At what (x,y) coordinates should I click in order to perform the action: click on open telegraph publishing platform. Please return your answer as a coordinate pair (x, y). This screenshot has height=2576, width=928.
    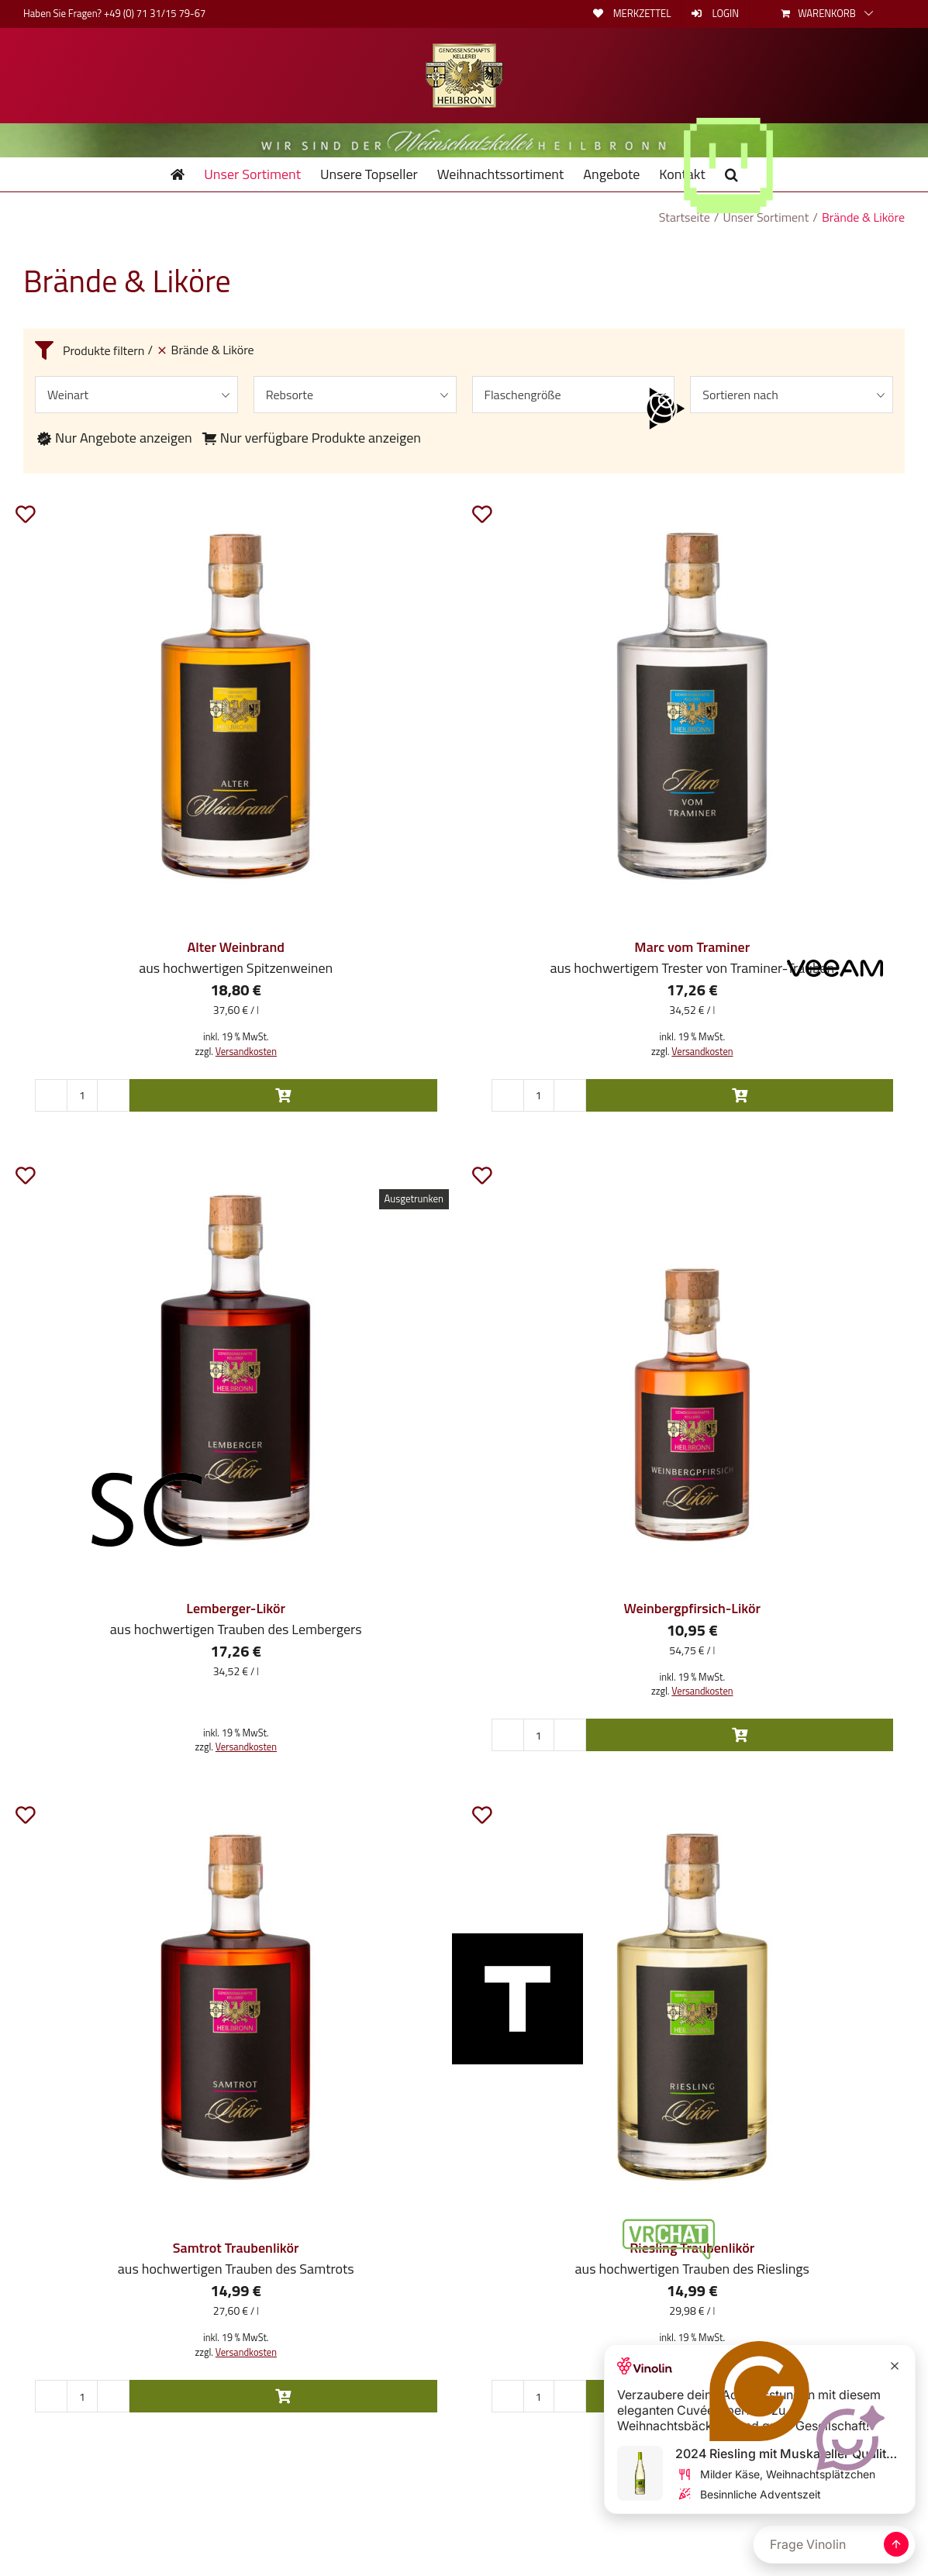
    Looking at the image, I should click on (517, 1998).